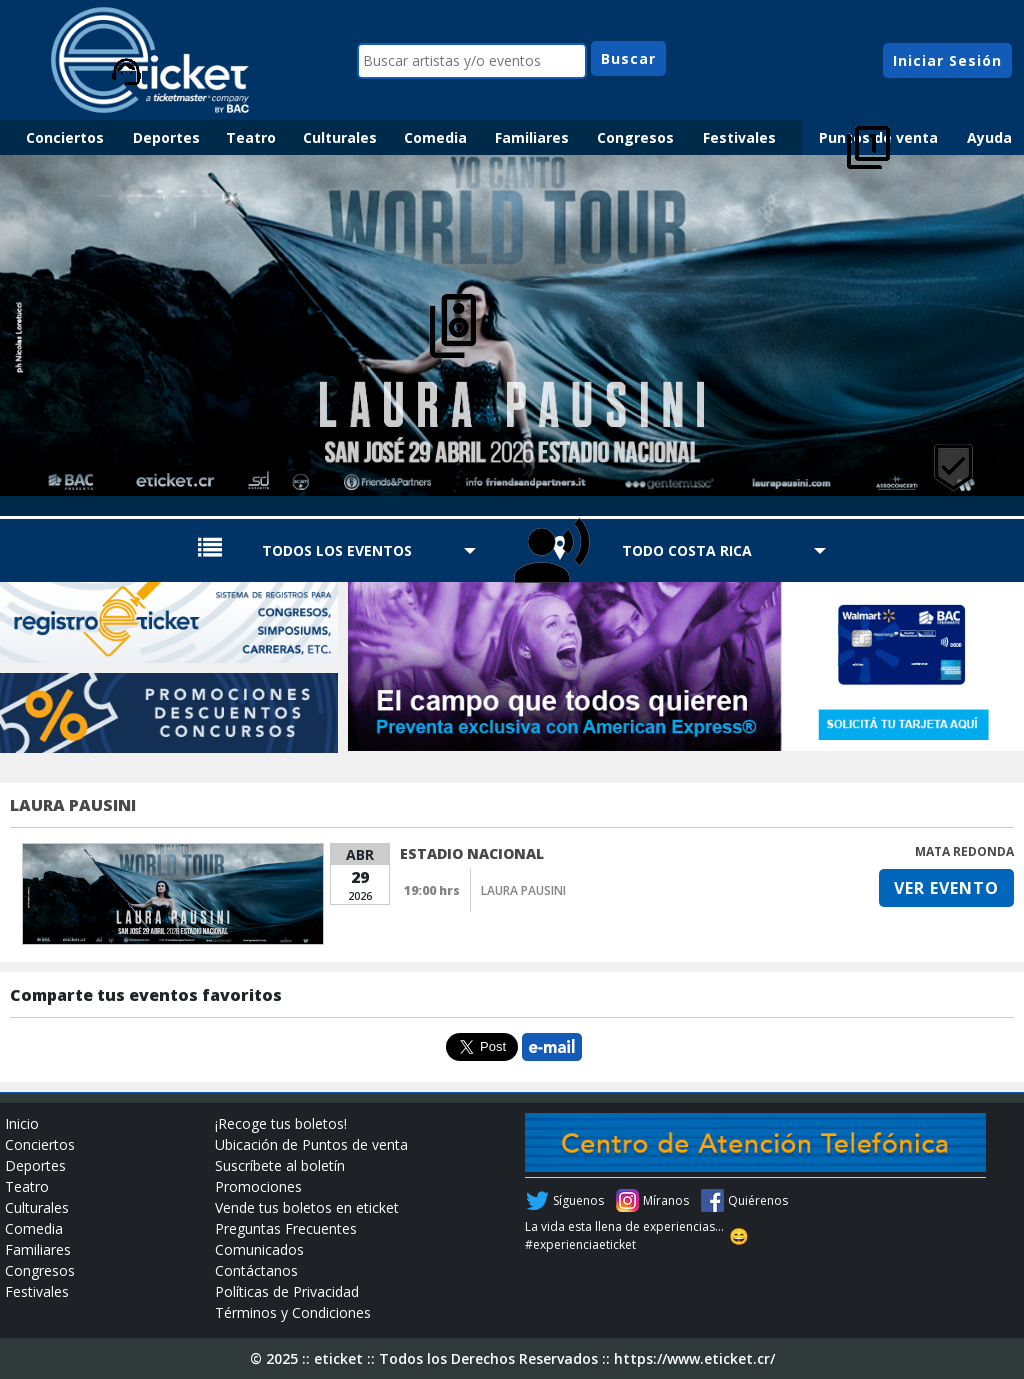  Describe the element at coordinates (453, 326) in the screenshot. I see `manage connected speaker devices` at that location.